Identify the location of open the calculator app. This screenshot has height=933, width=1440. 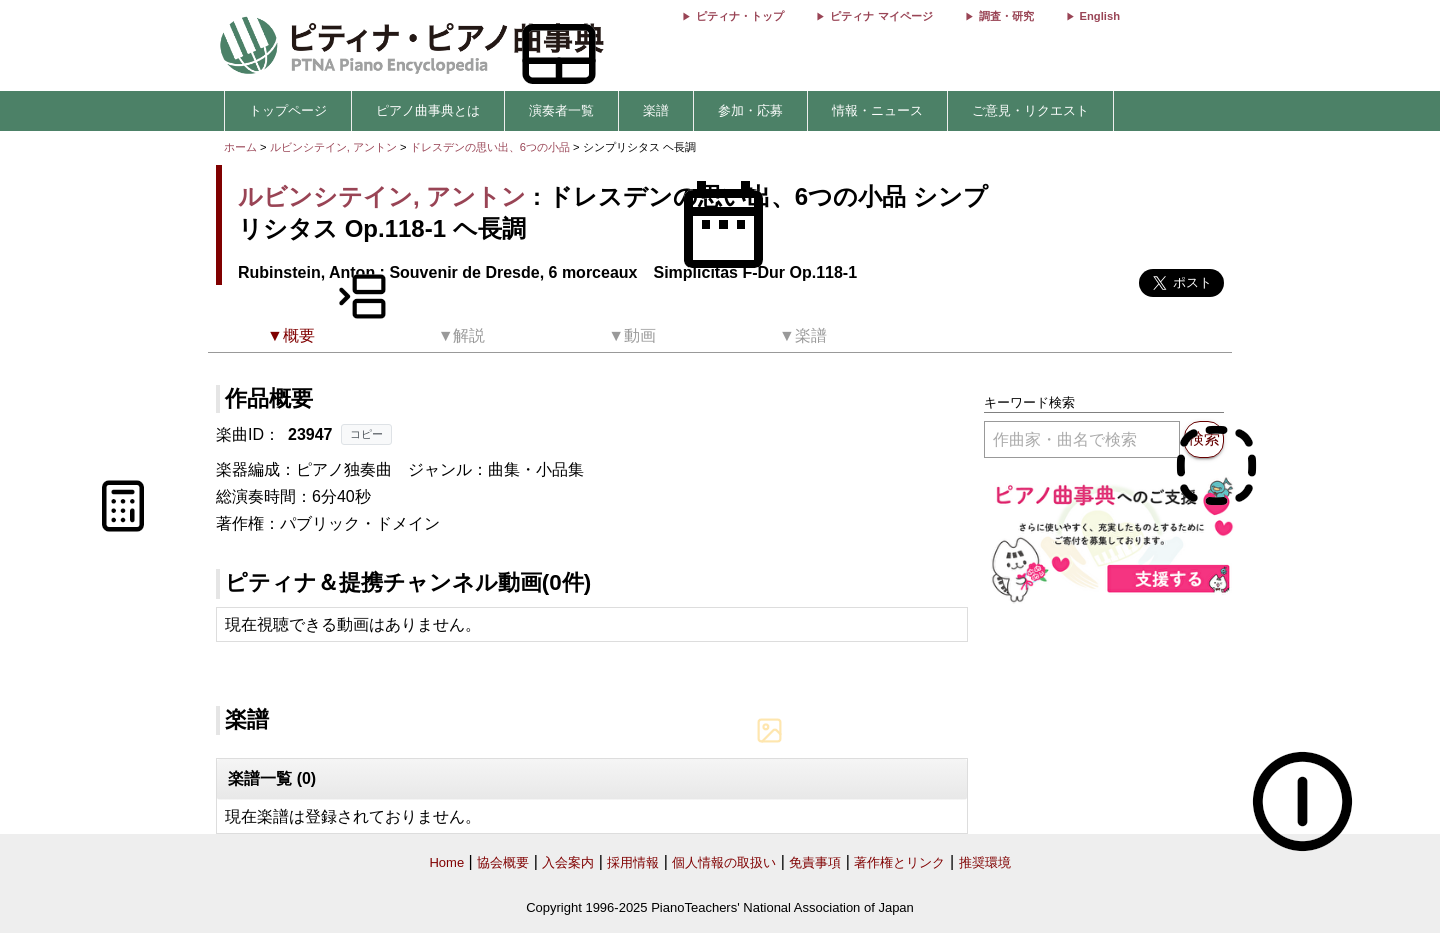
(123, 506).